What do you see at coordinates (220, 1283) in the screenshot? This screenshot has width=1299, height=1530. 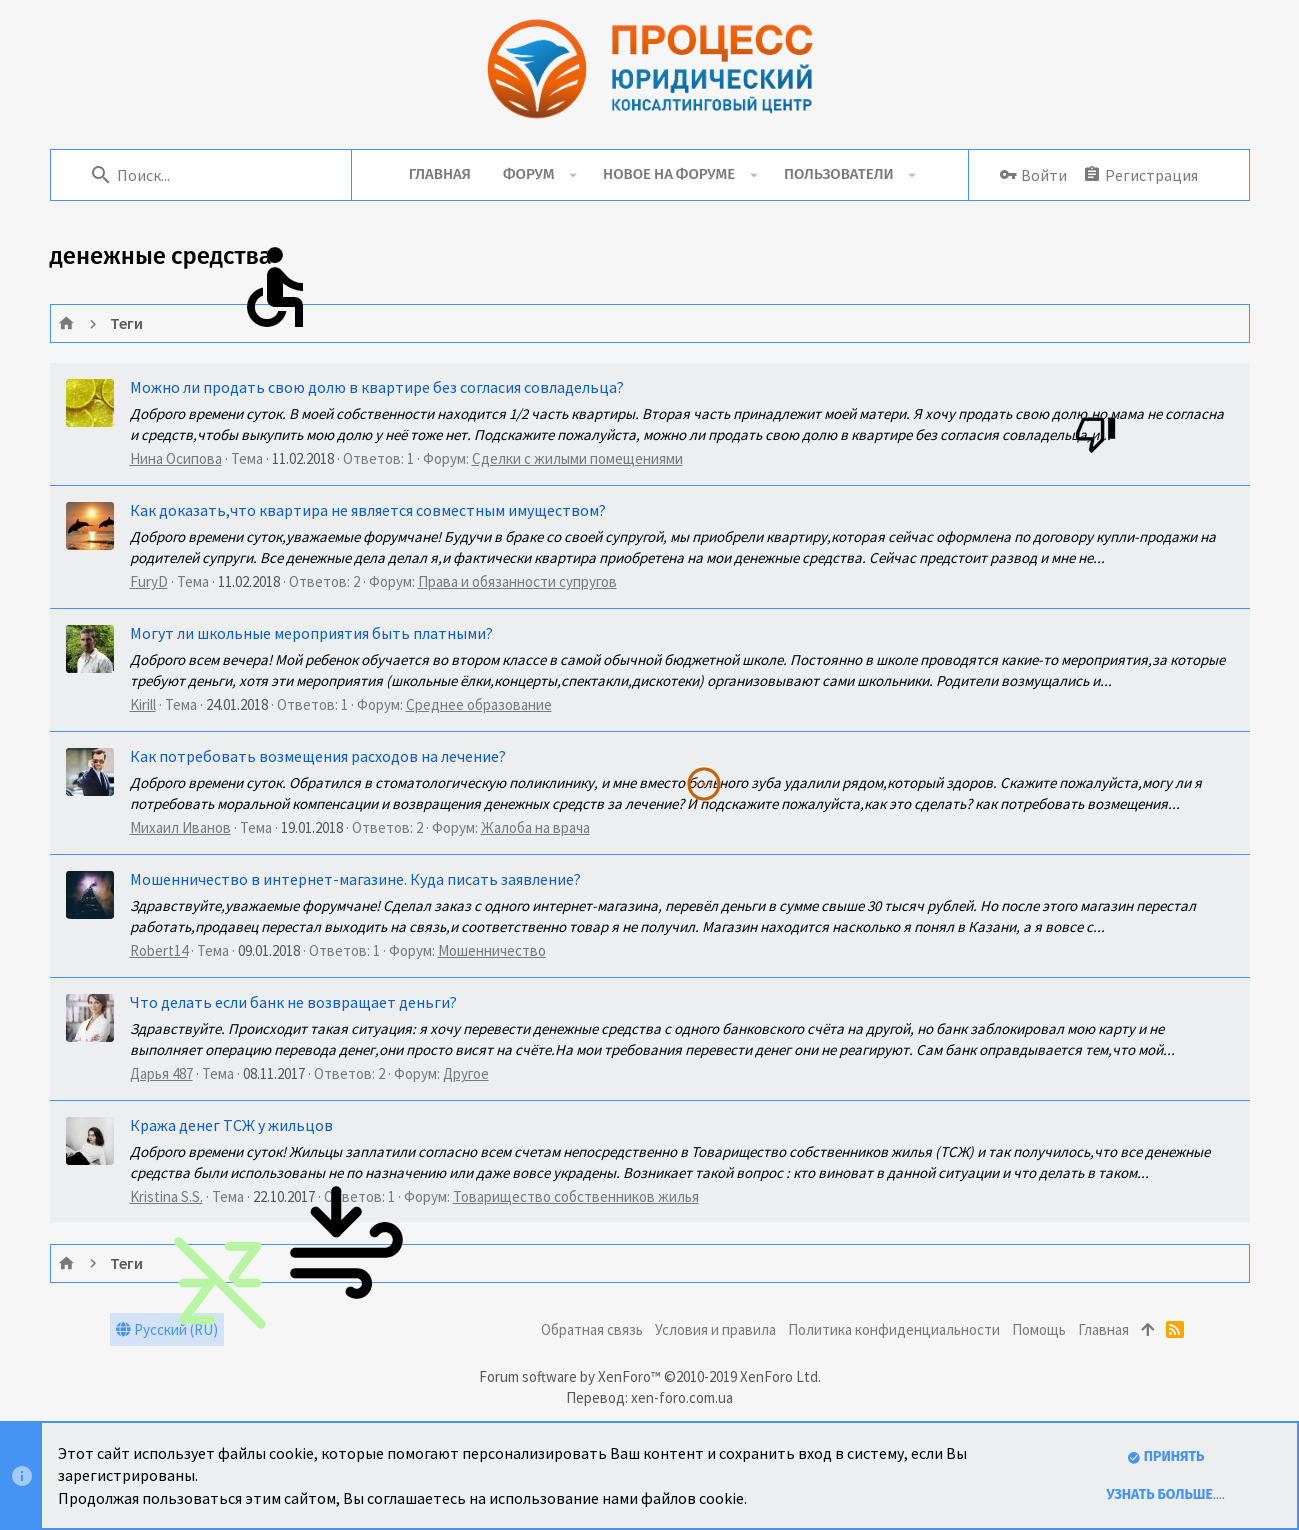 I see `disable sleep mode` at bounding box center [220, 1283].